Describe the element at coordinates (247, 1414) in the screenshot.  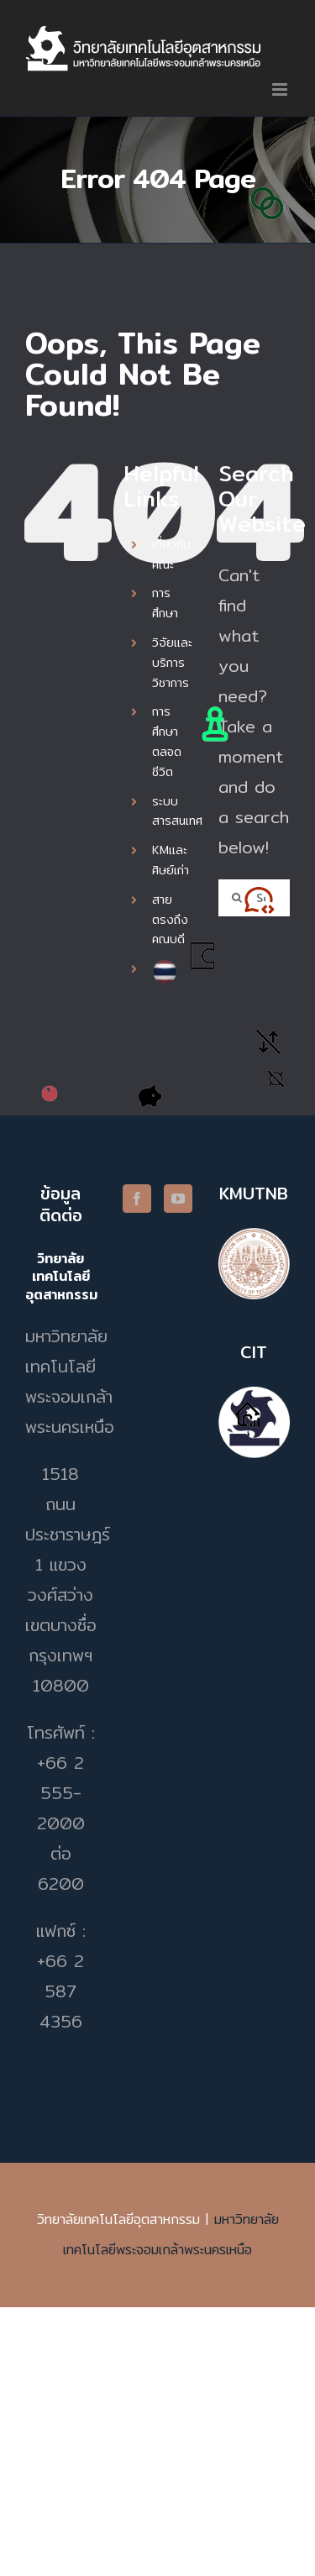
I see `smart home connectivity status` at that location.